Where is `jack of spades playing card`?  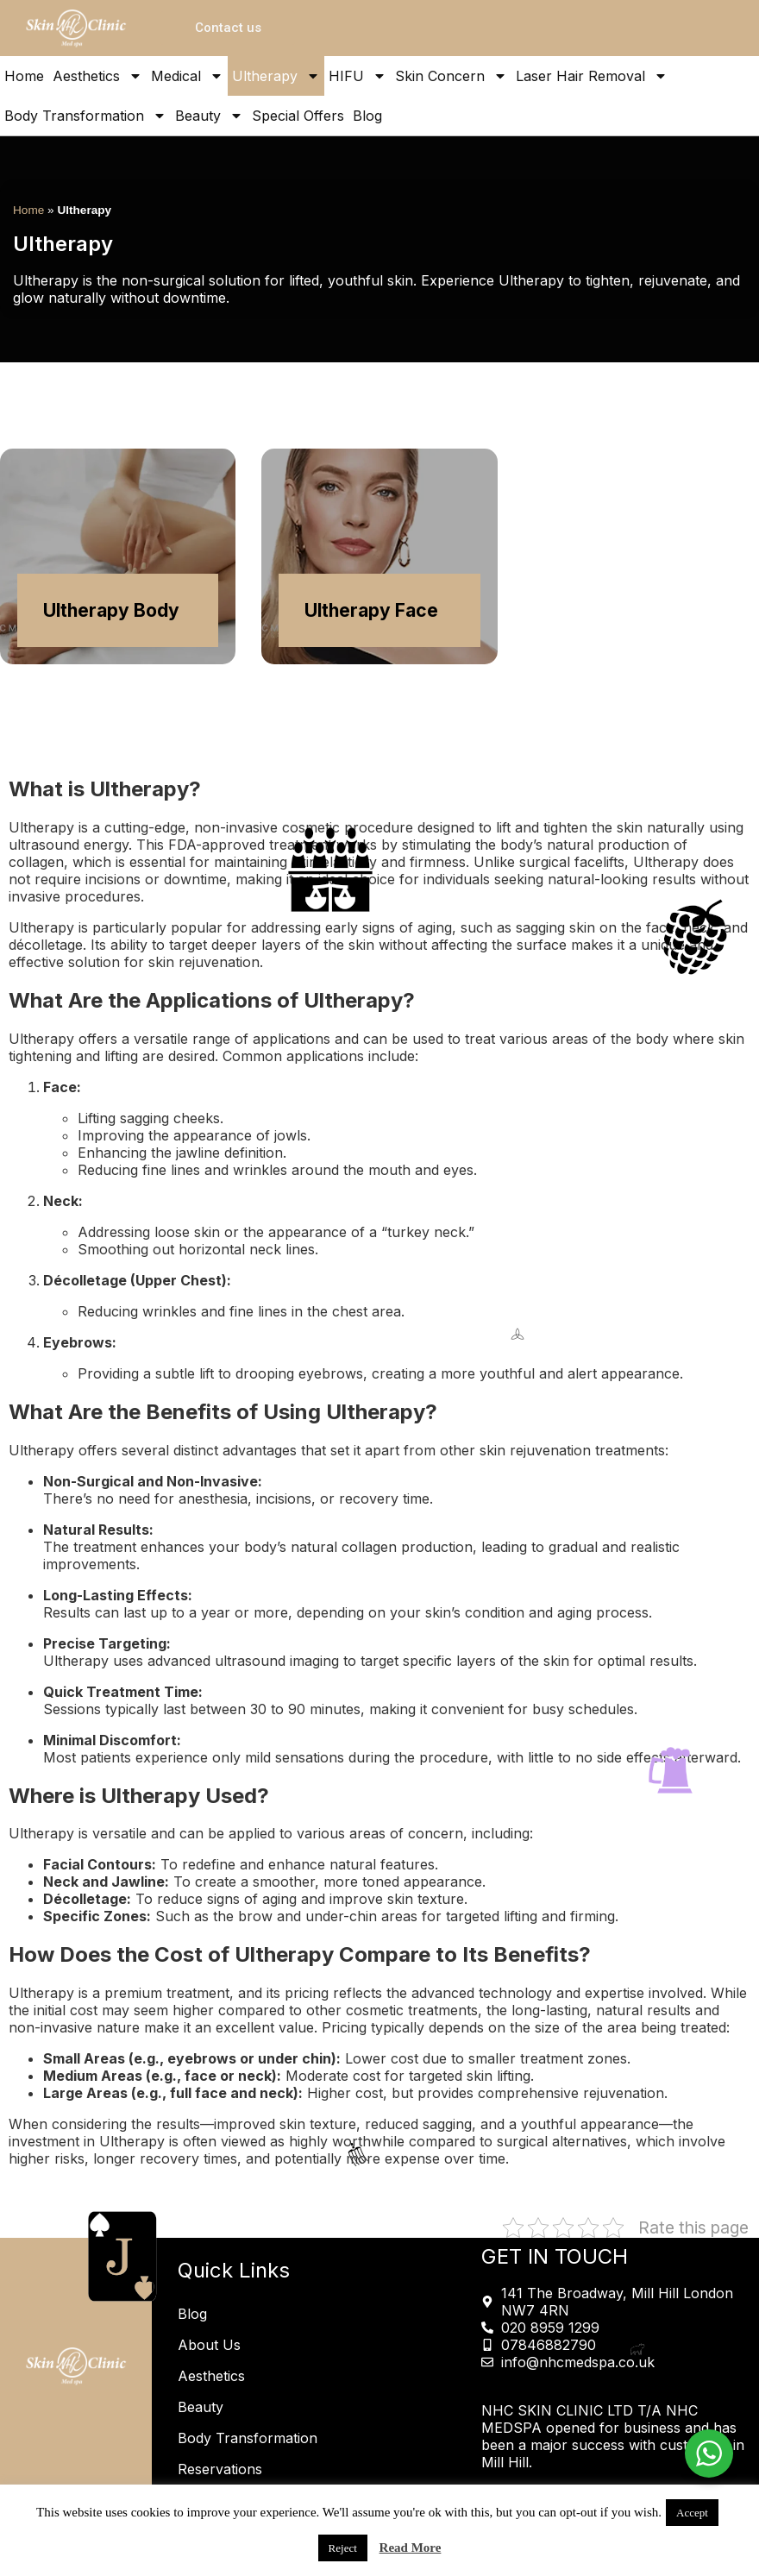 jack of spades playing card is located at coordinates (122, 2256).